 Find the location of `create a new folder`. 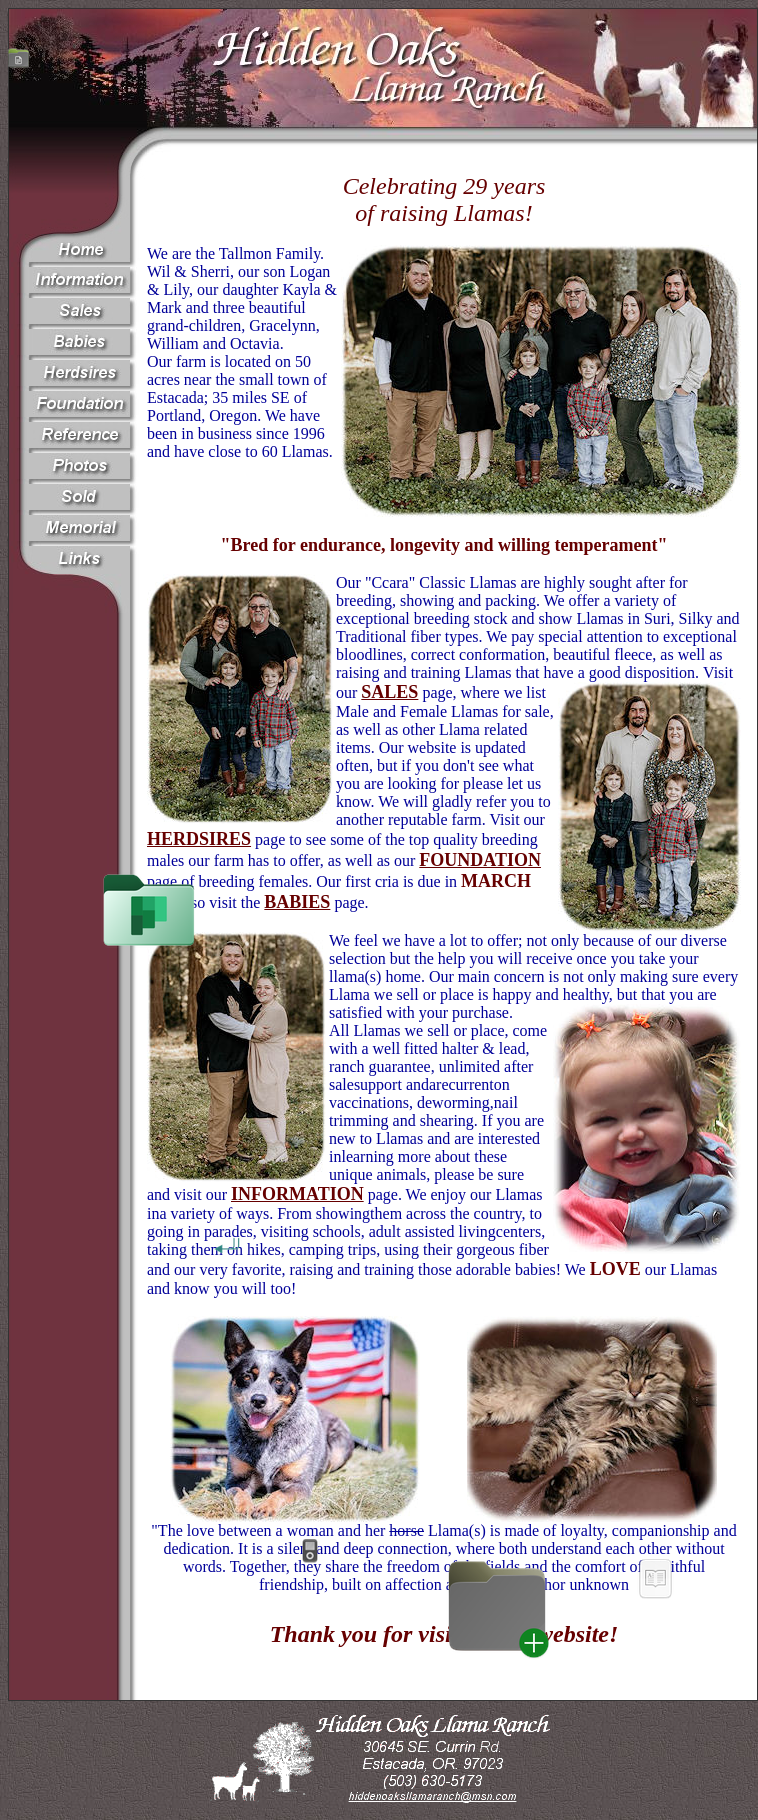

create a new folder is located at coordinates (497, 1606).